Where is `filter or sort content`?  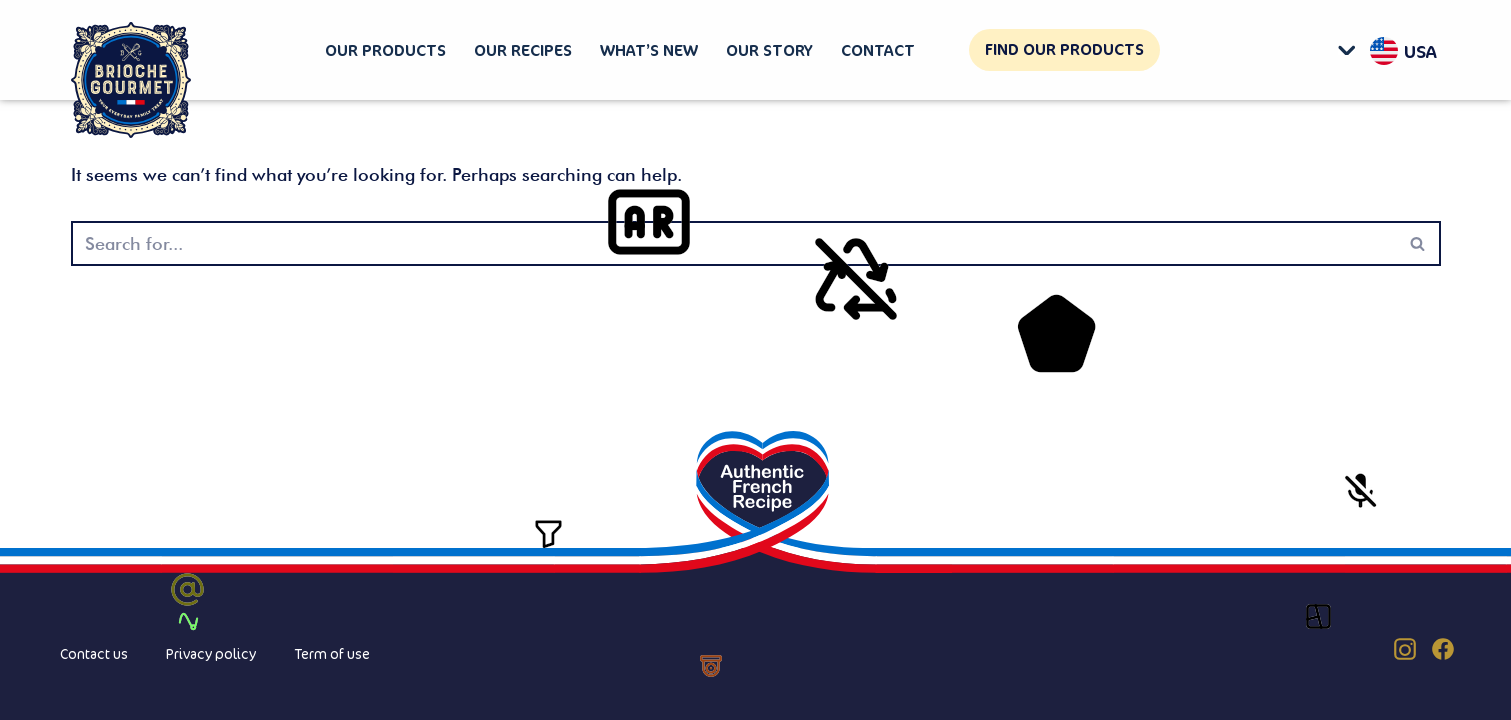 filter or sort content is located at coordinates (548, 533).